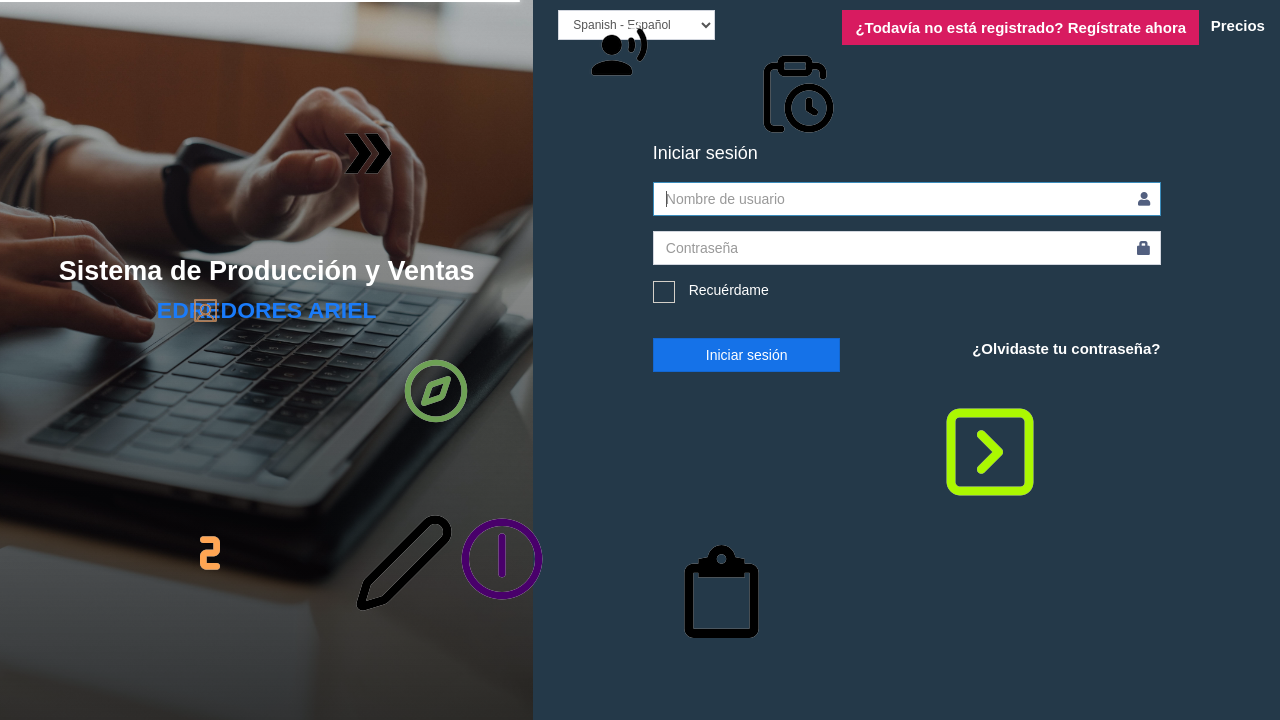 This screenshot has height=720, width=1280. Describe the element at coordinates (210, 553) in the screenshot. I see `indicates second item or step in a sequence` at that location.